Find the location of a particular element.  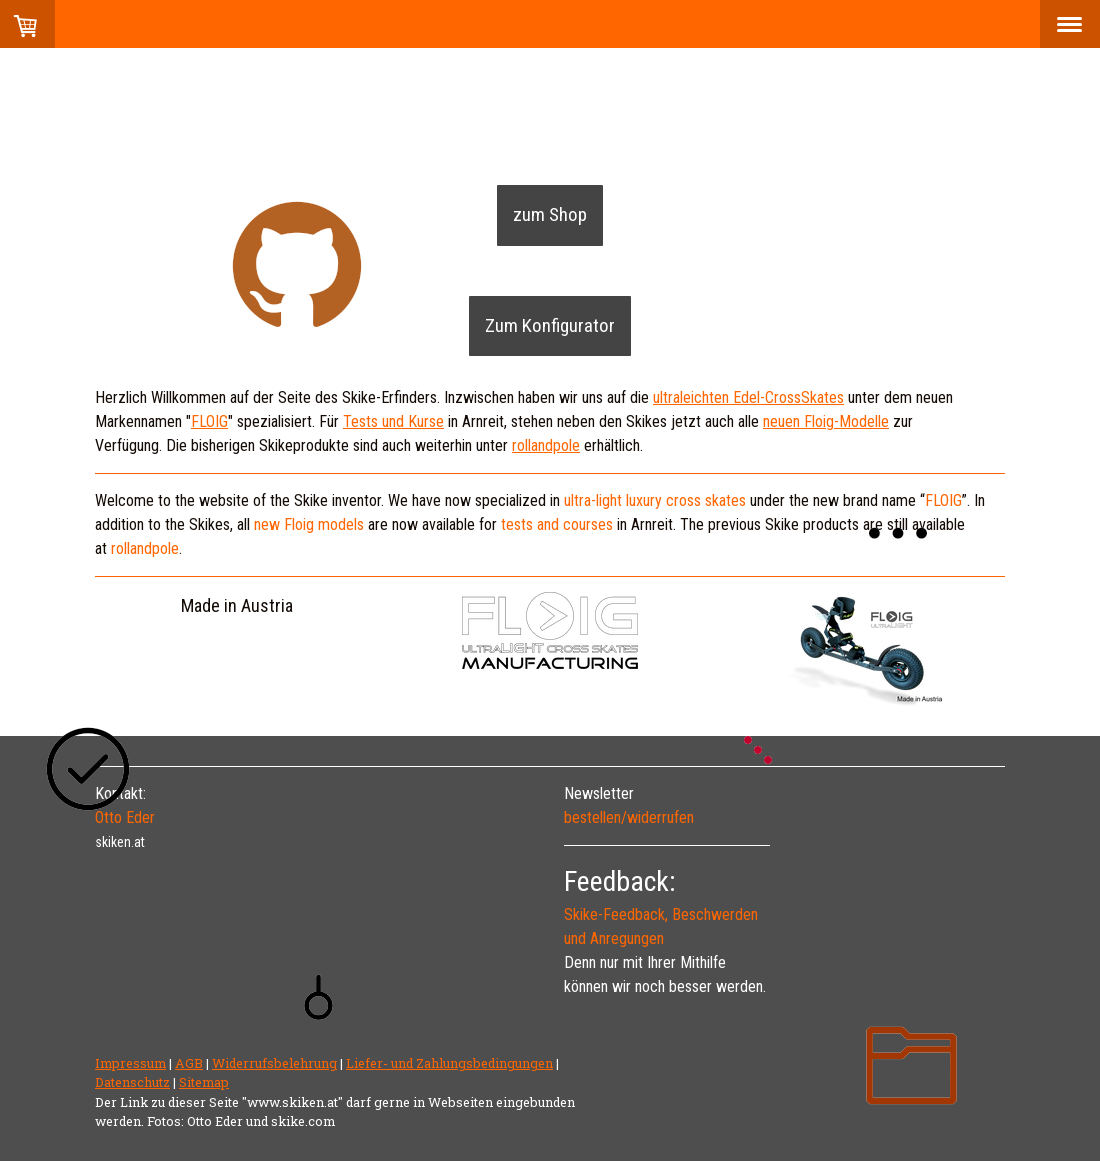

select neutrois gender identity is located at coordinates (318, 998).